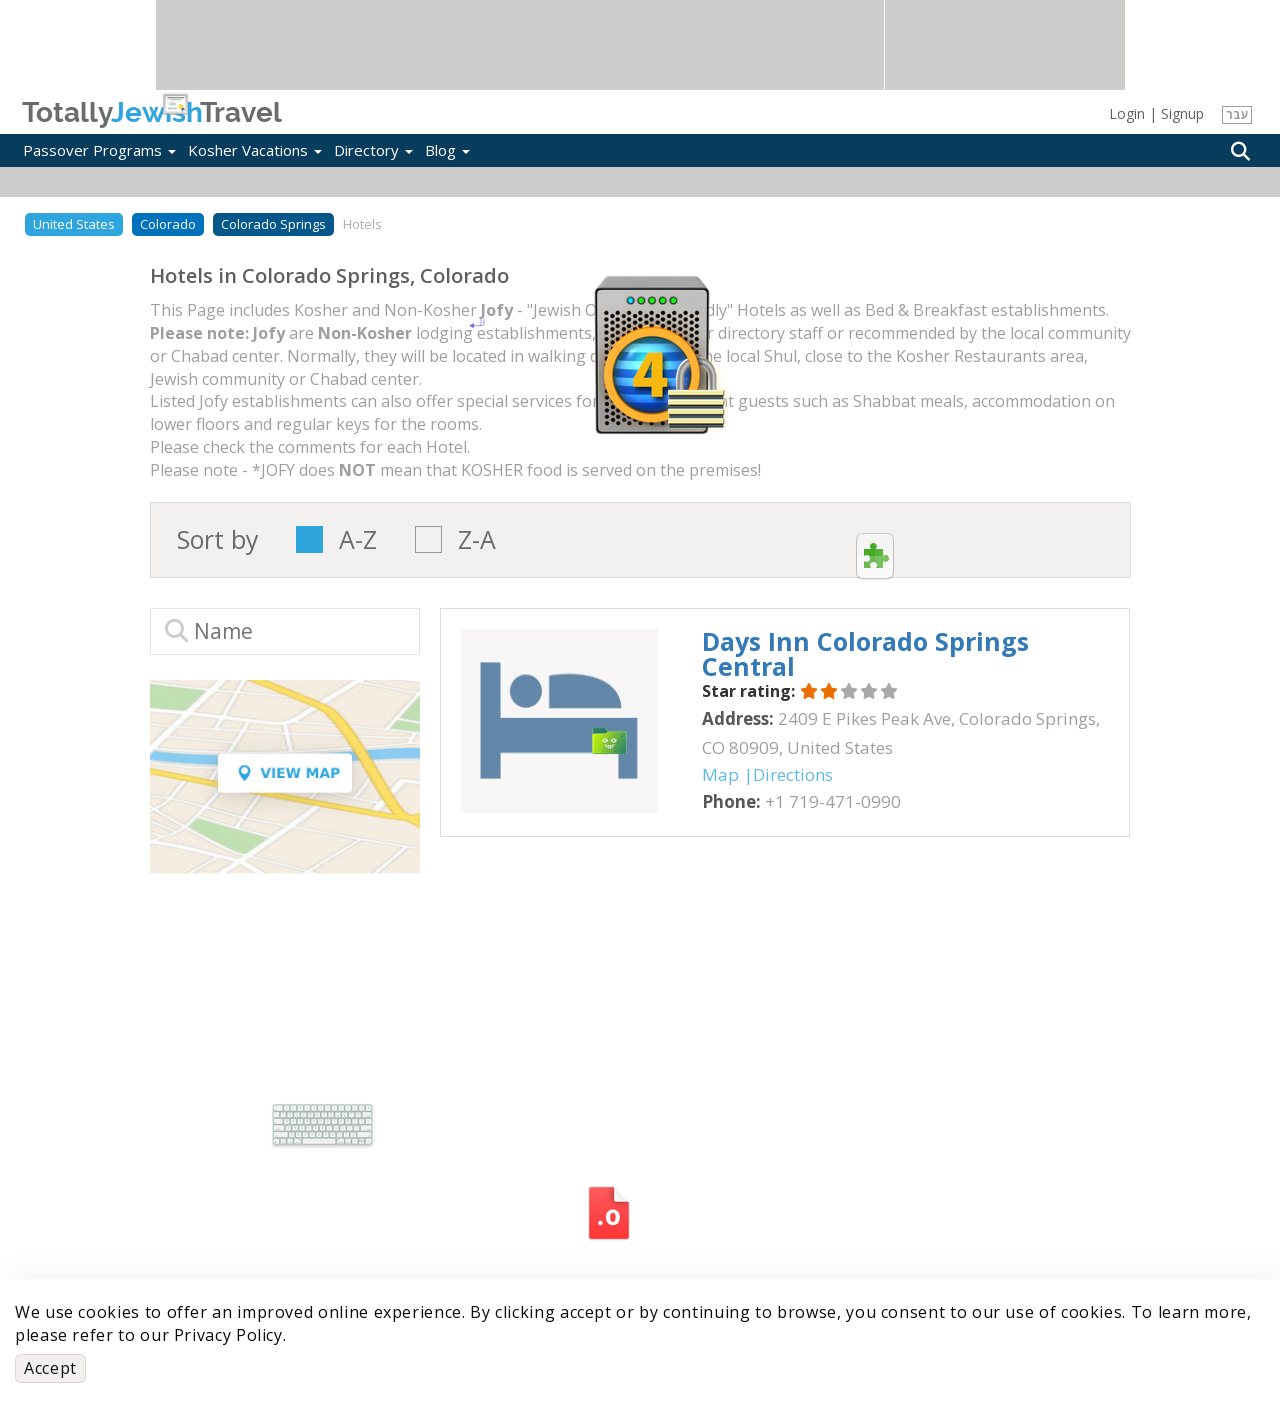 This screenshot has width=1280, height=1405. I want to click on indicates a certificate or credential file, so click(175, 104).